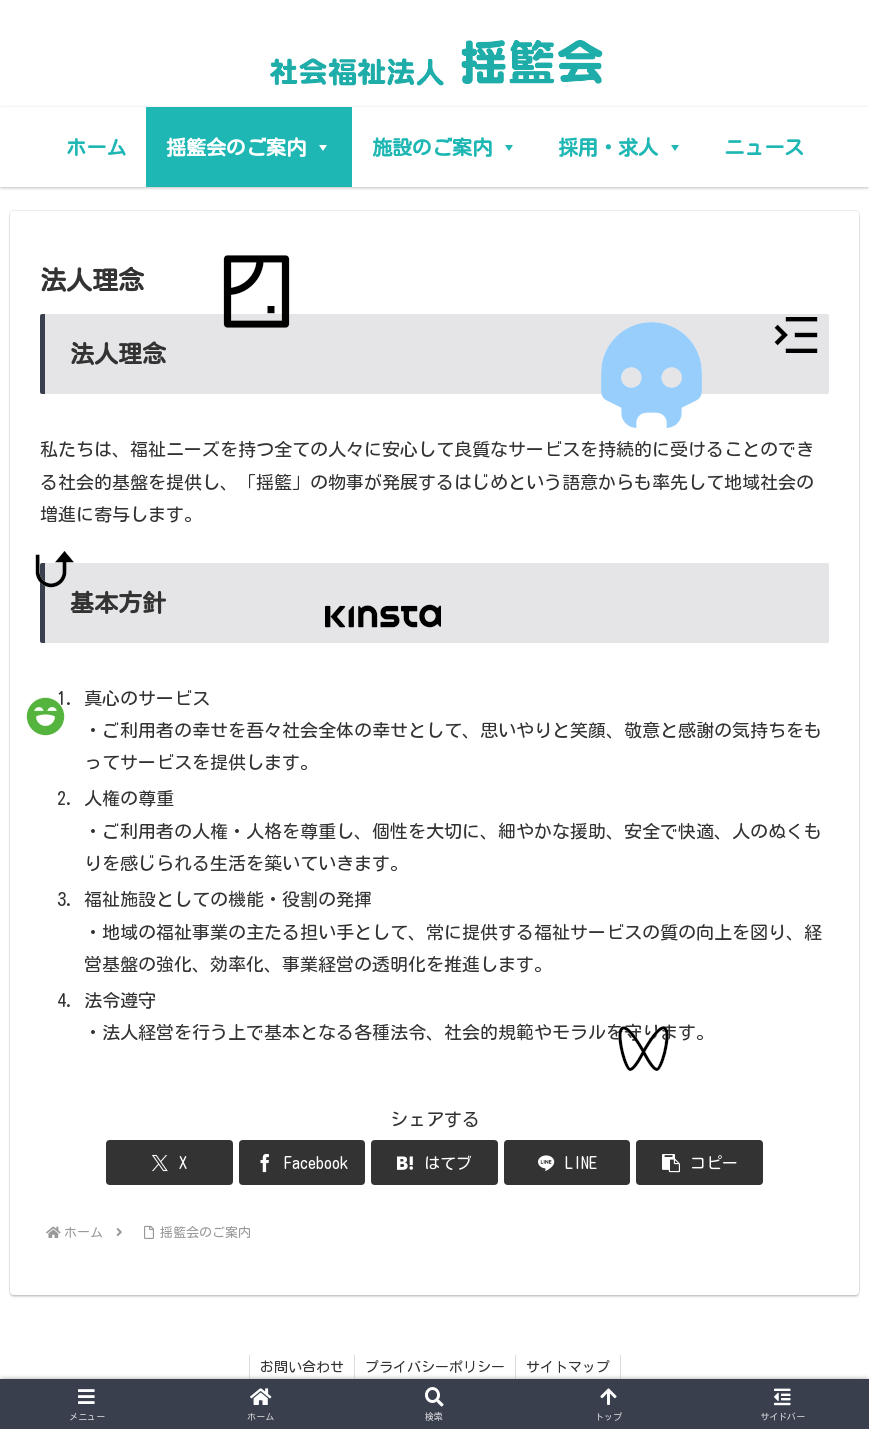  What do you see at coordinates (643, 1048) in the screenshot?
I see `open wechat channels` at bounding box center [643, 1048].